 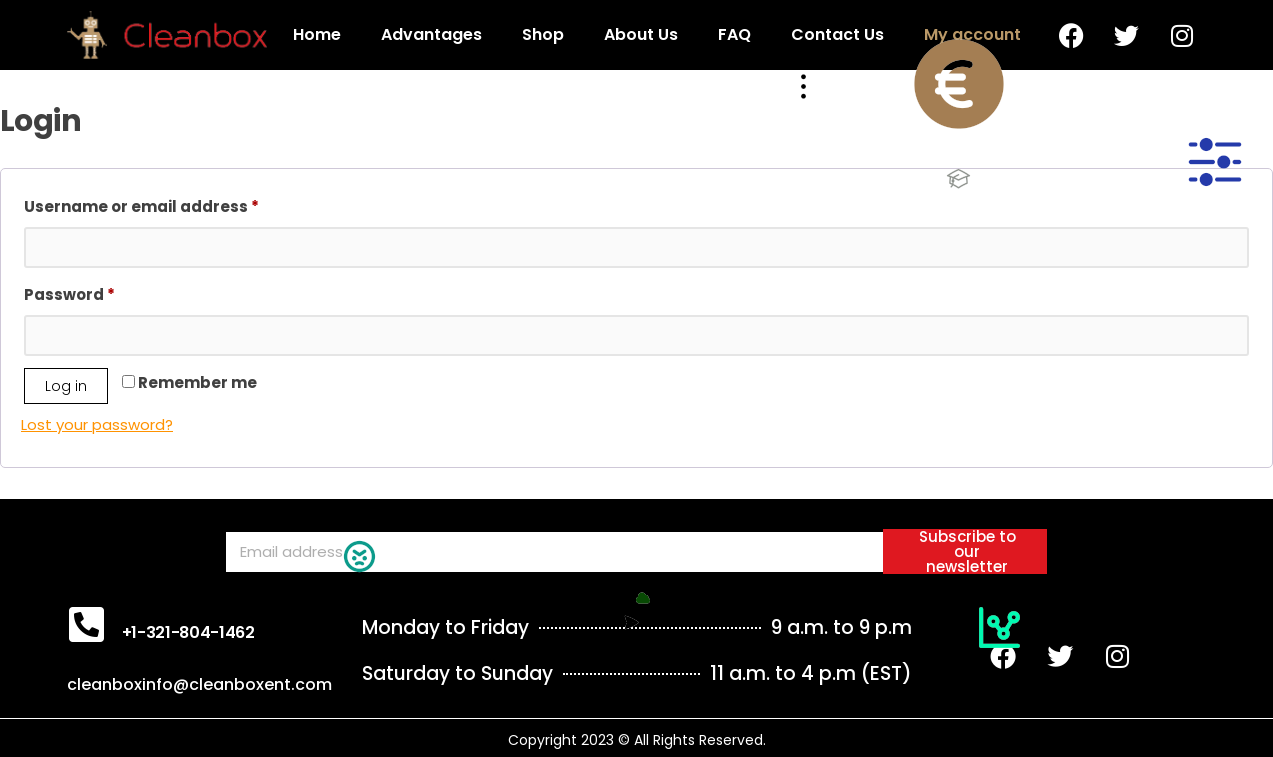 I want to click on open more options menu, so click(x=803, y=86).